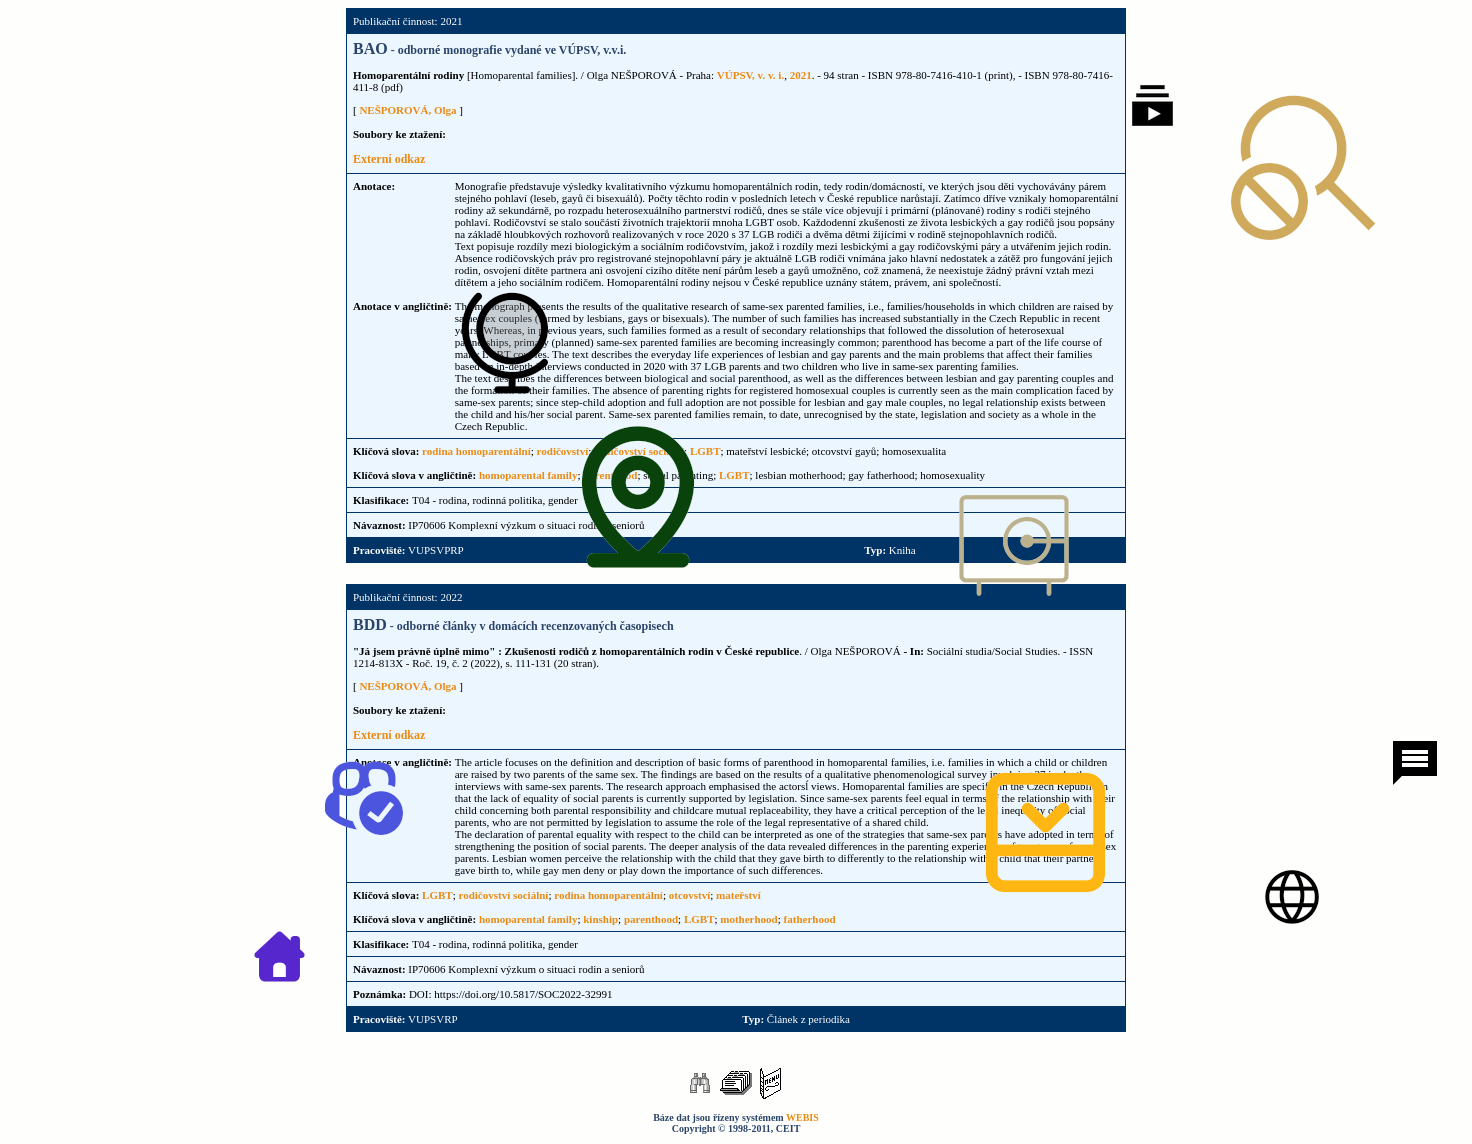 This screenshot has height=1144, width=1472. I want to click on stop or cancel the current search, so click(1308, 163).